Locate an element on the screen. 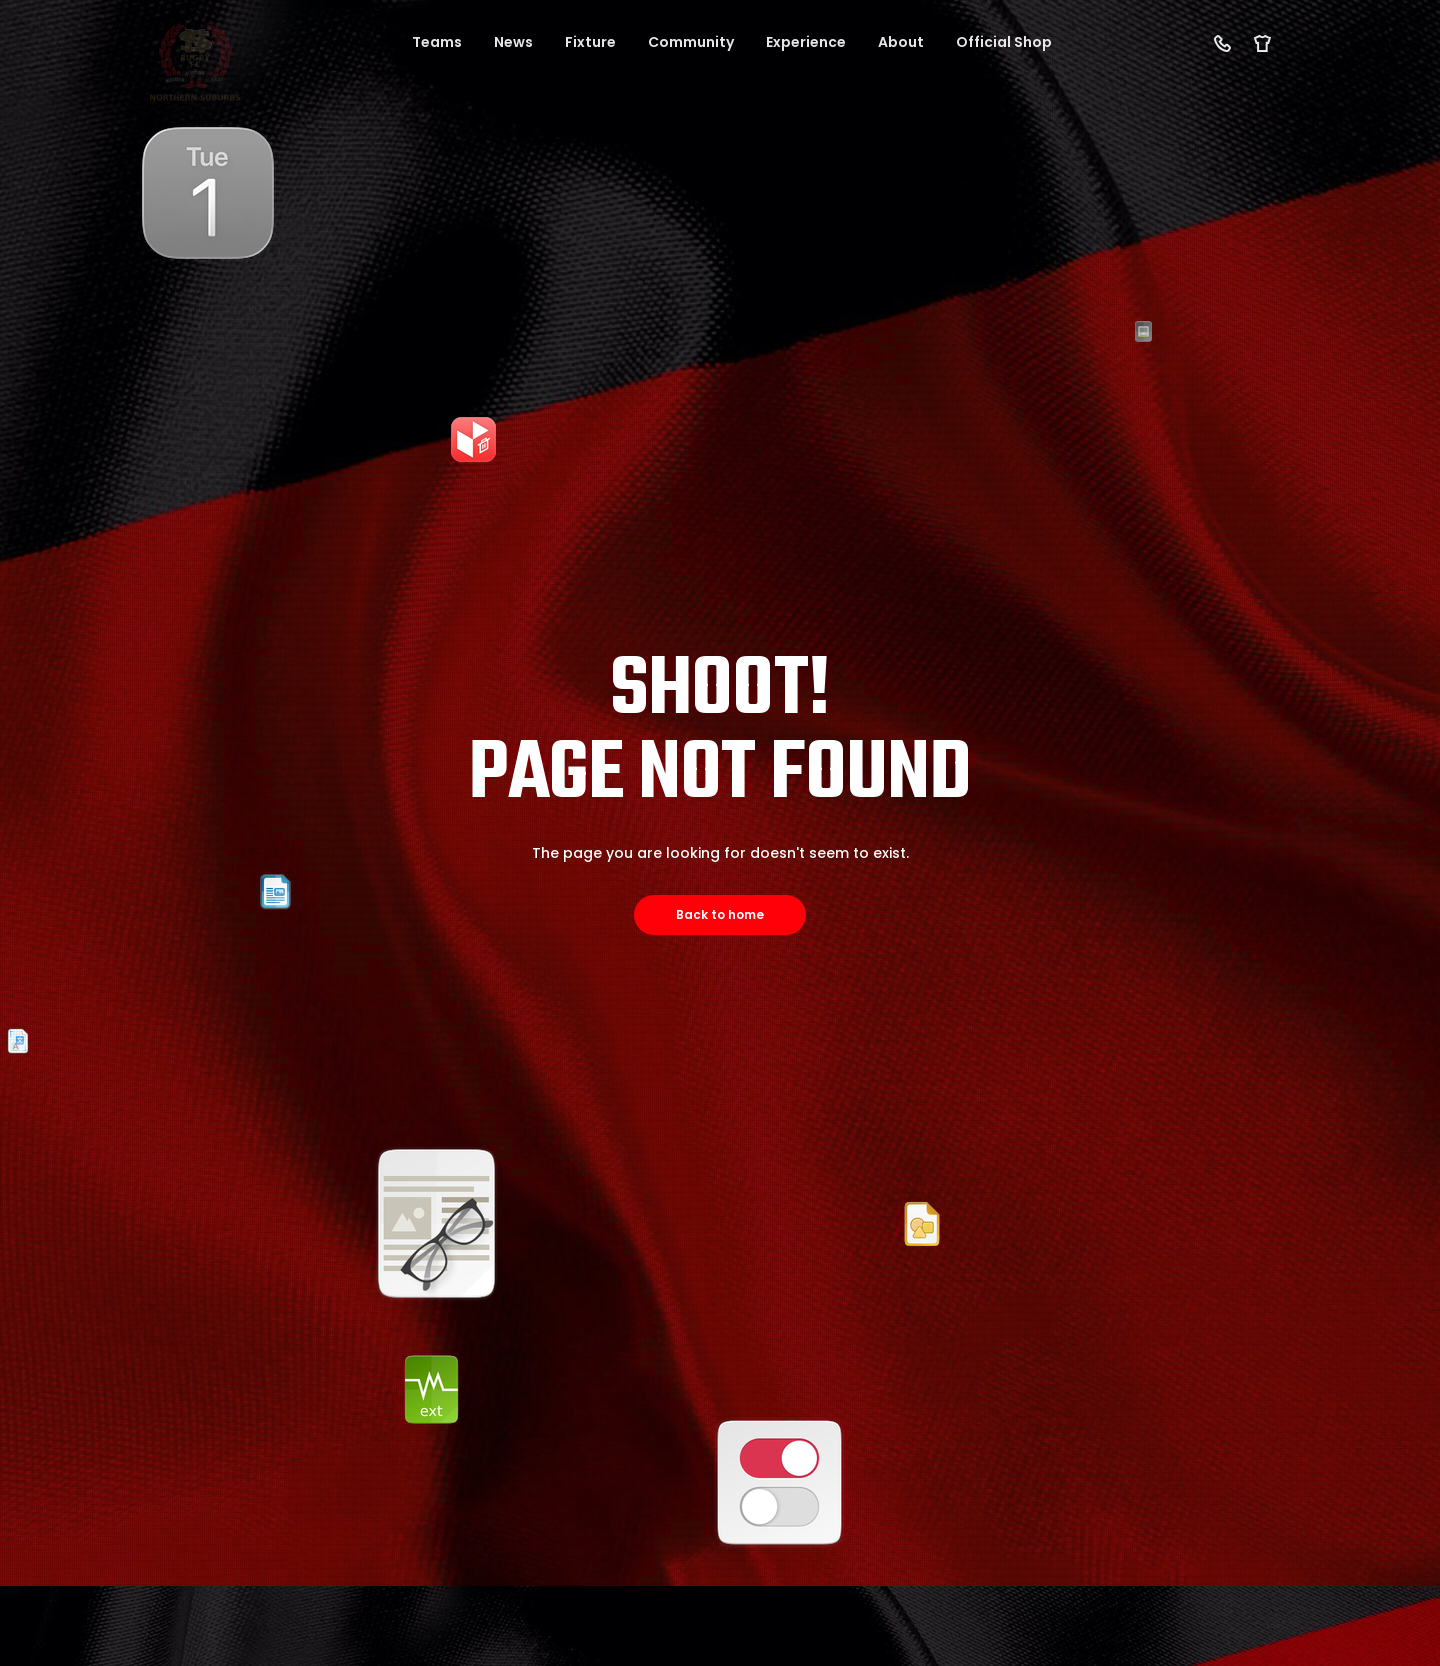  open a text document file is located at coordinates (275, 891).